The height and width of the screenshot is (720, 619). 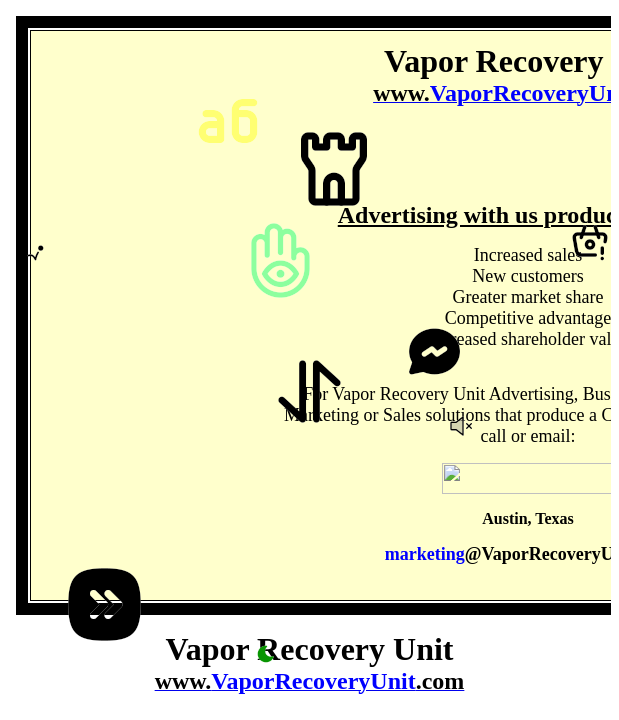 What do you see at coordinates (460, 426) in the screenshot?
I see `mute audio or sound` at bounding box center [460, 426].